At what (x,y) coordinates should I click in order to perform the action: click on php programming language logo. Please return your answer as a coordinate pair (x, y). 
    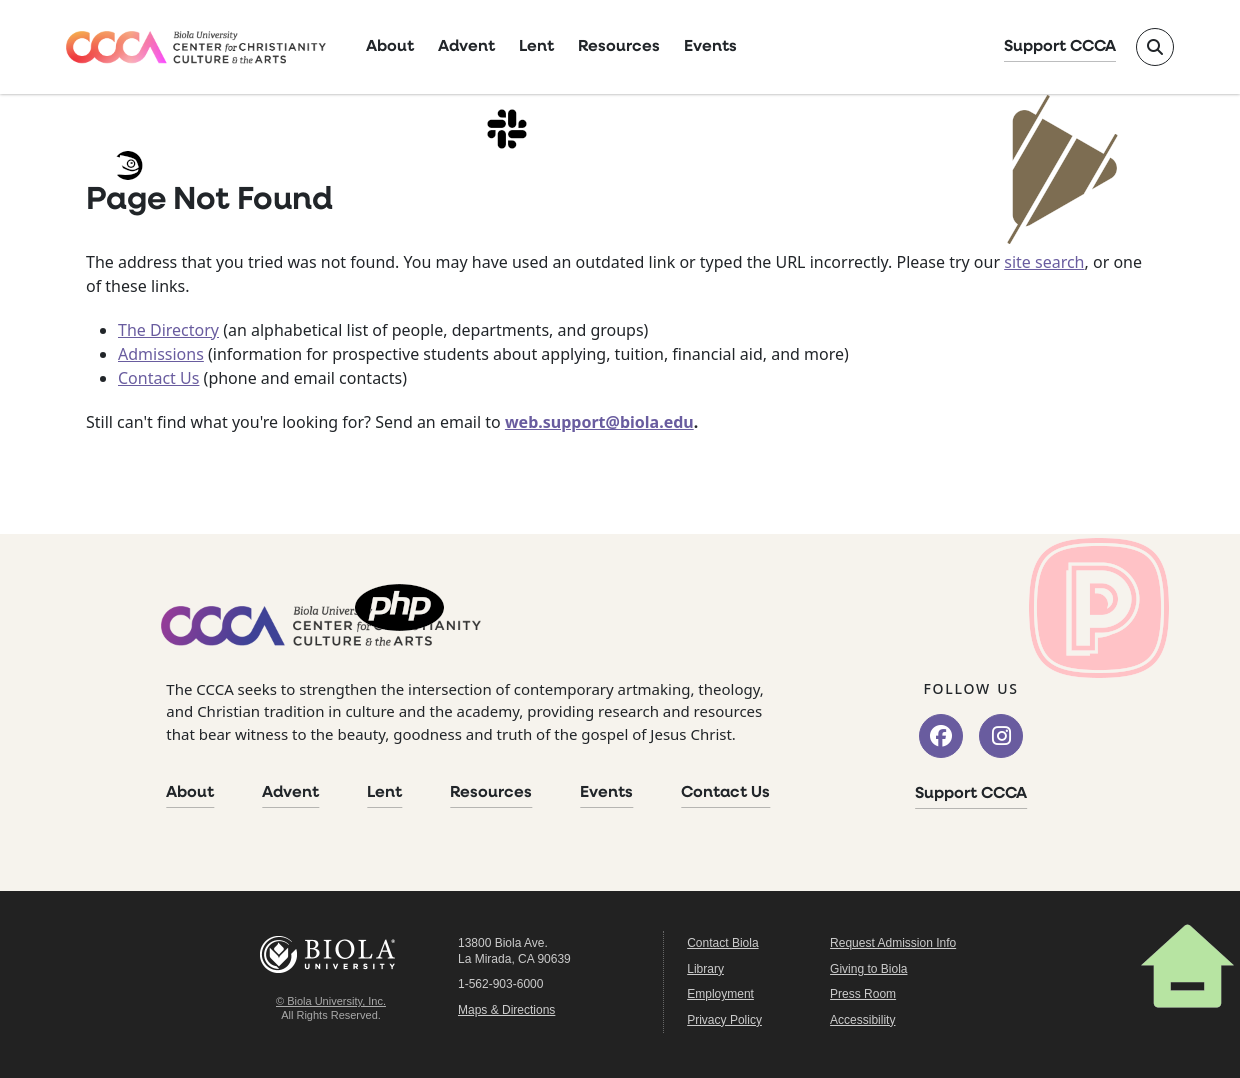
    Looking at the image, I should click on (399, 607).